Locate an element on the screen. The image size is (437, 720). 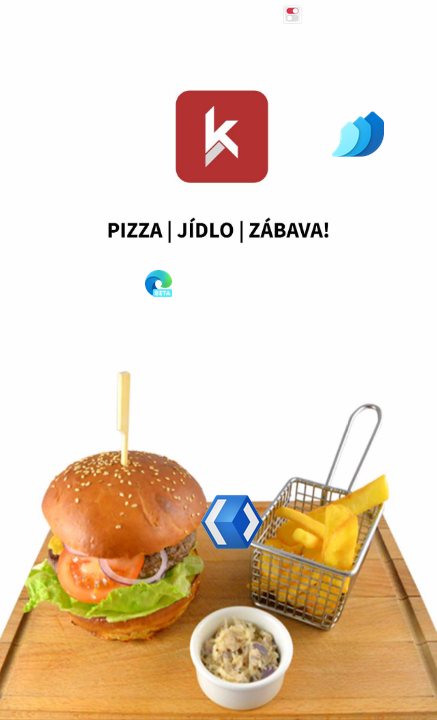
open the interface settings application is located at coordinates (232, 522).